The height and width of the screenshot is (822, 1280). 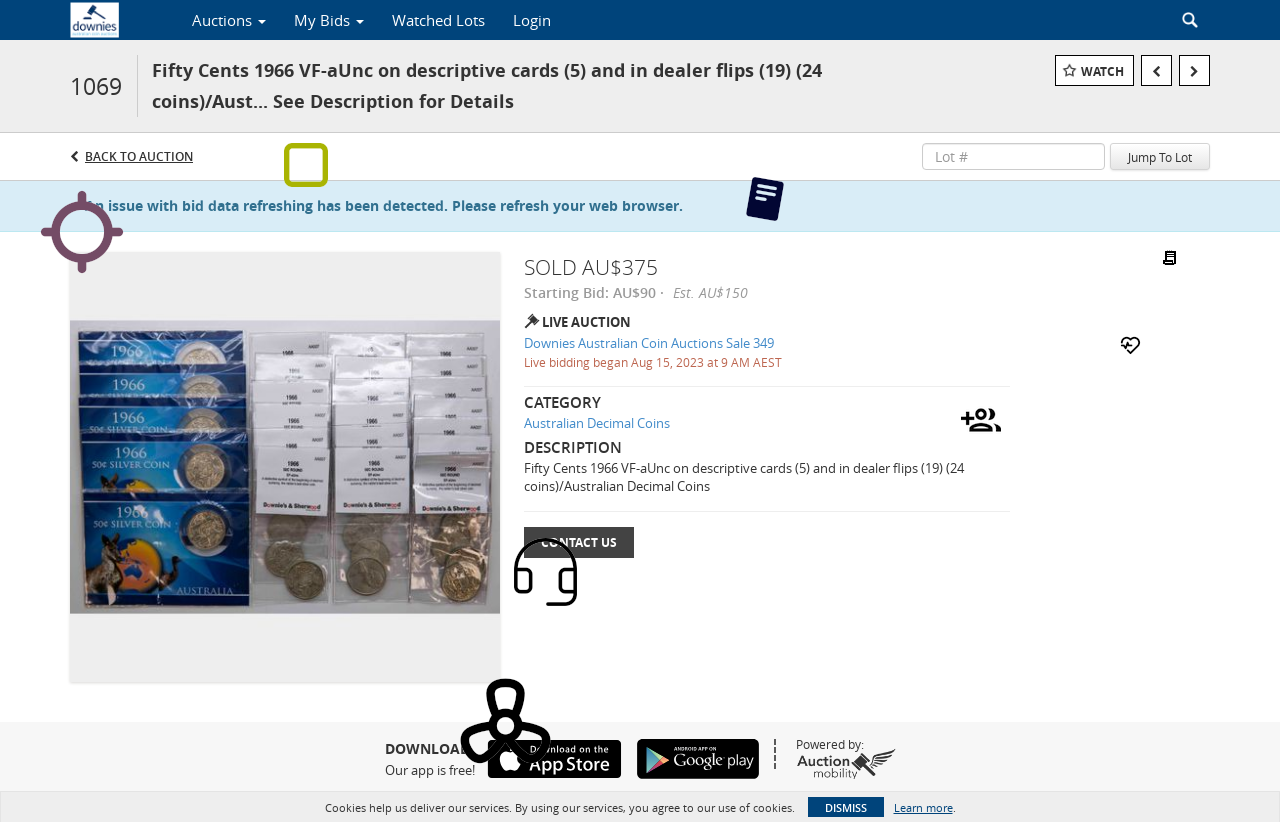 What do you see at coordinates (981, 420) in the screenshot?
I see `add a new member to a group` at bounding box center [981, 420].